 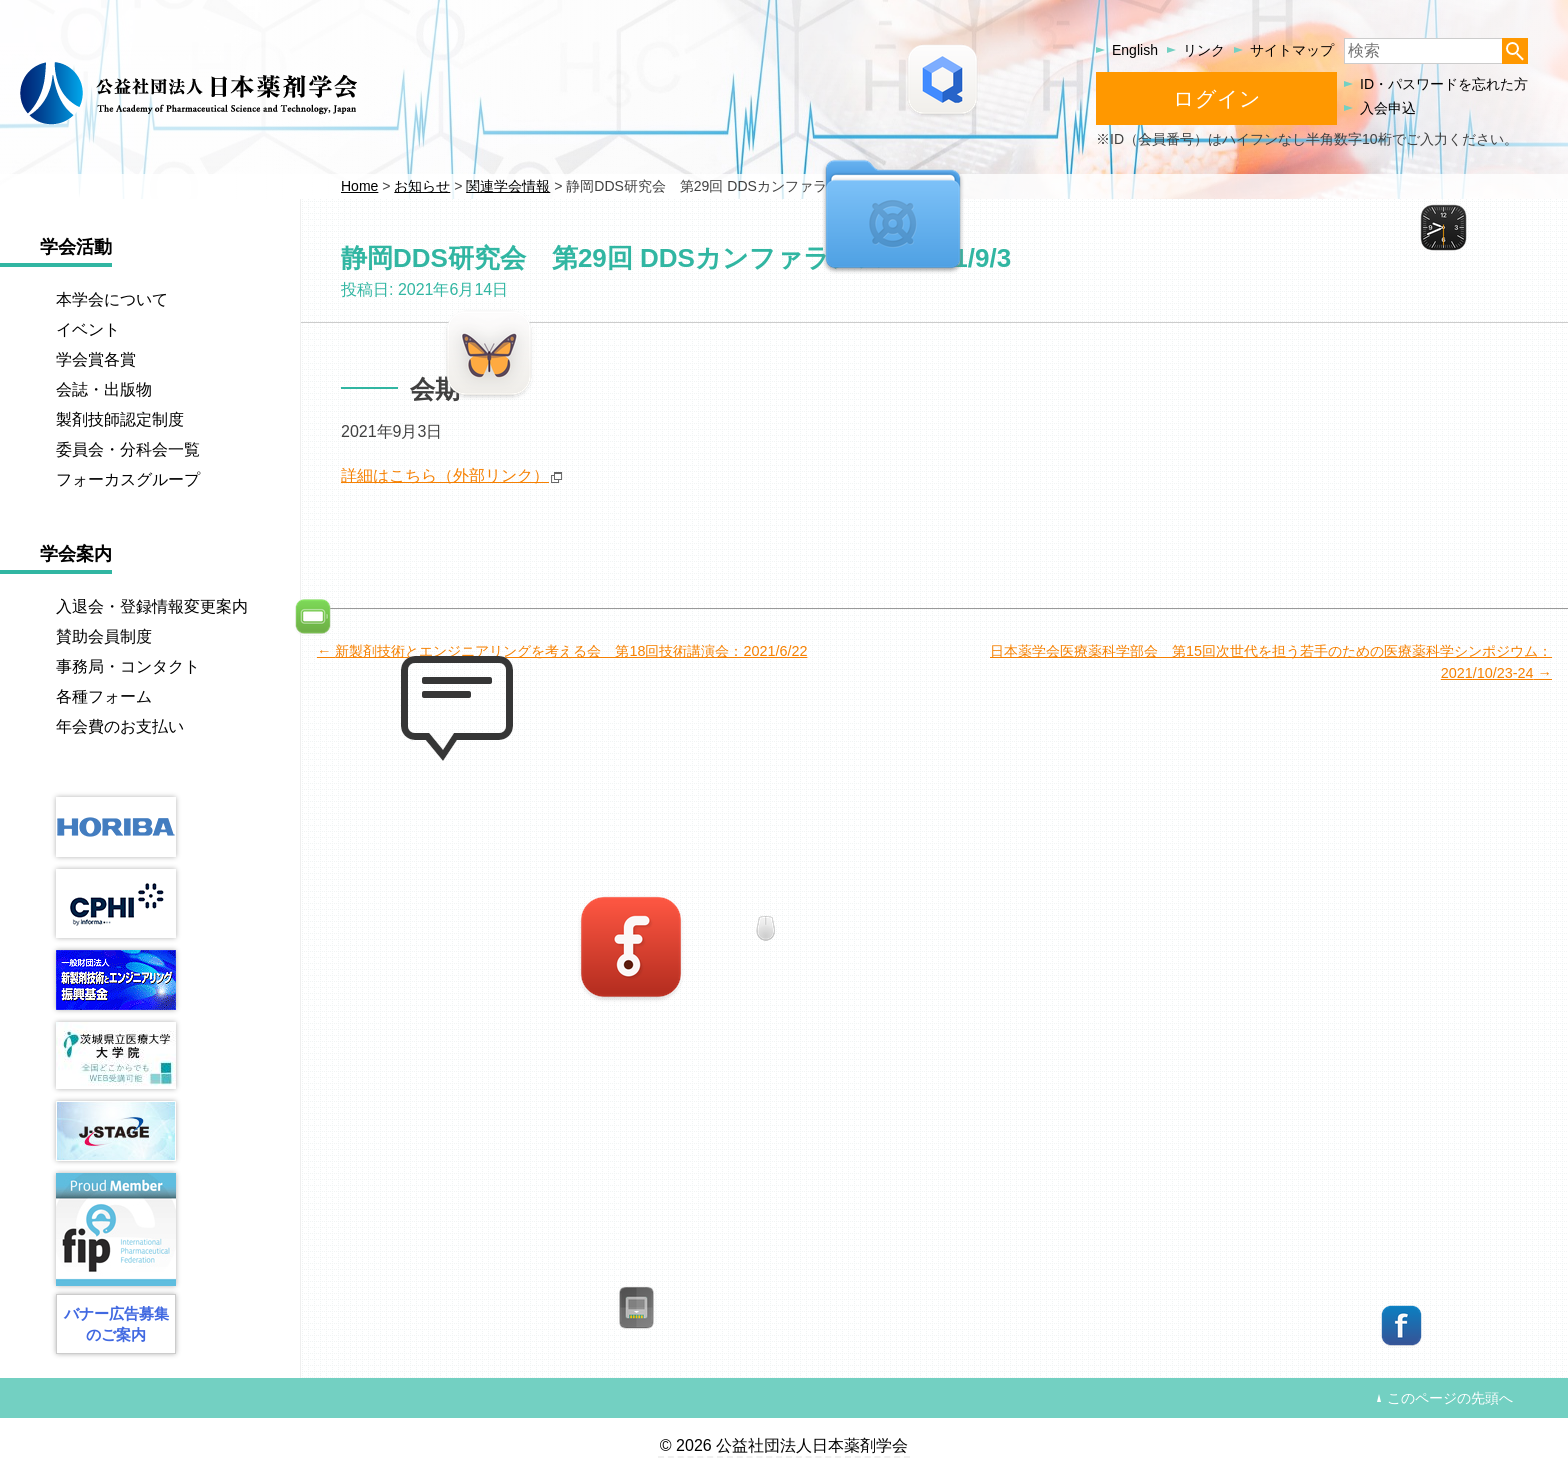 What do you see at coordinates (1443, 227) in the screenshot?
I see `open the clock app` at bounding box center [1443, 227].